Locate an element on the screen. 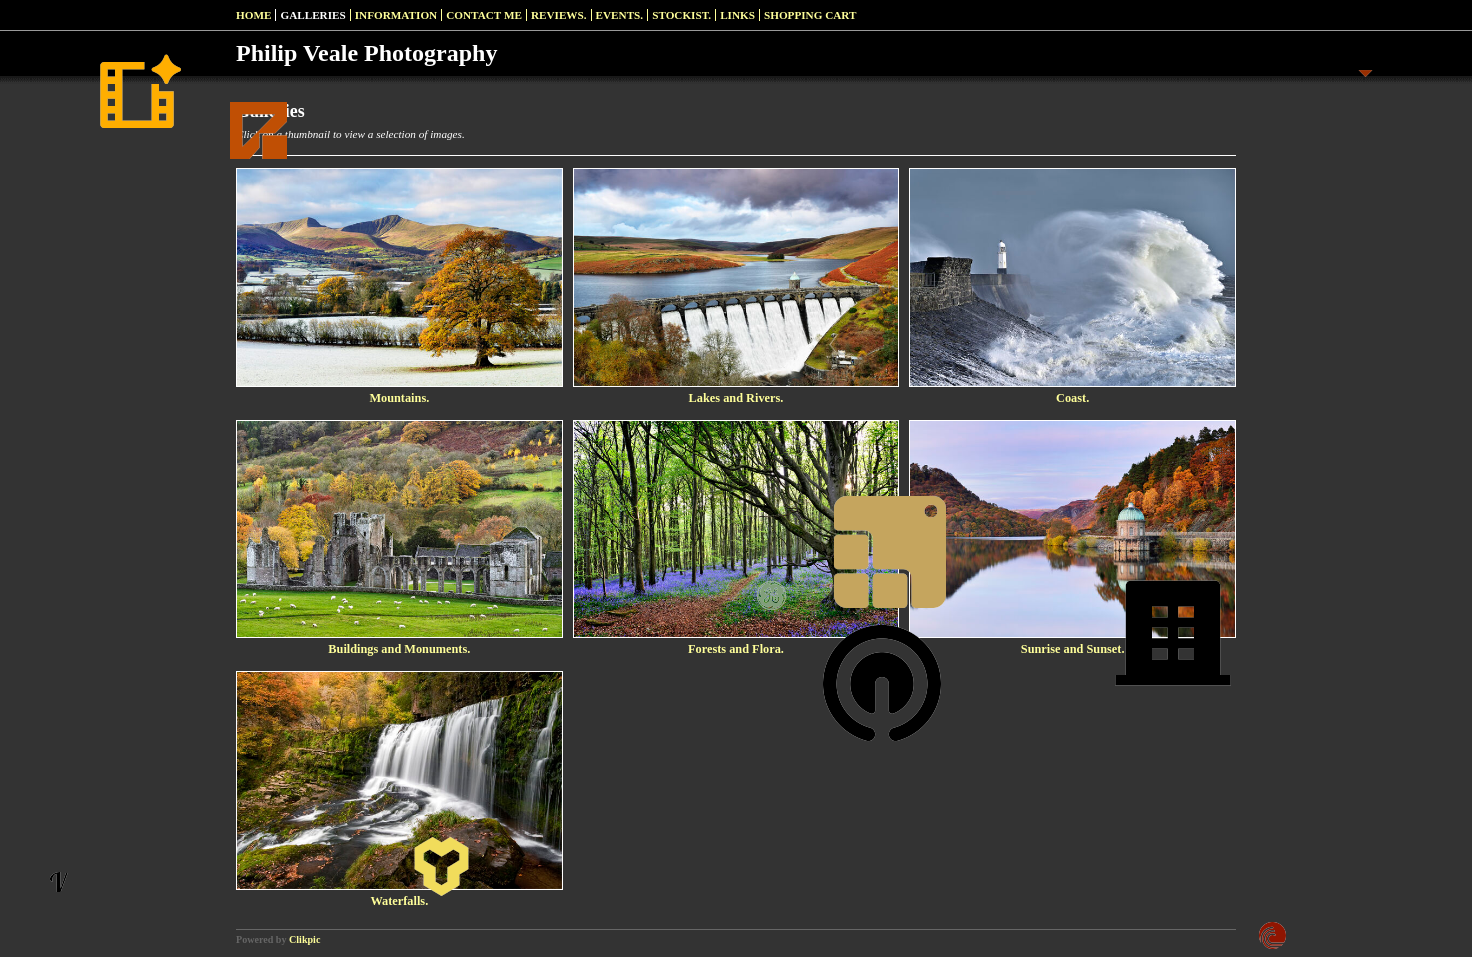 The image size is (1472, 957). open BitTorrent application is located at coordinates (1272, 935).